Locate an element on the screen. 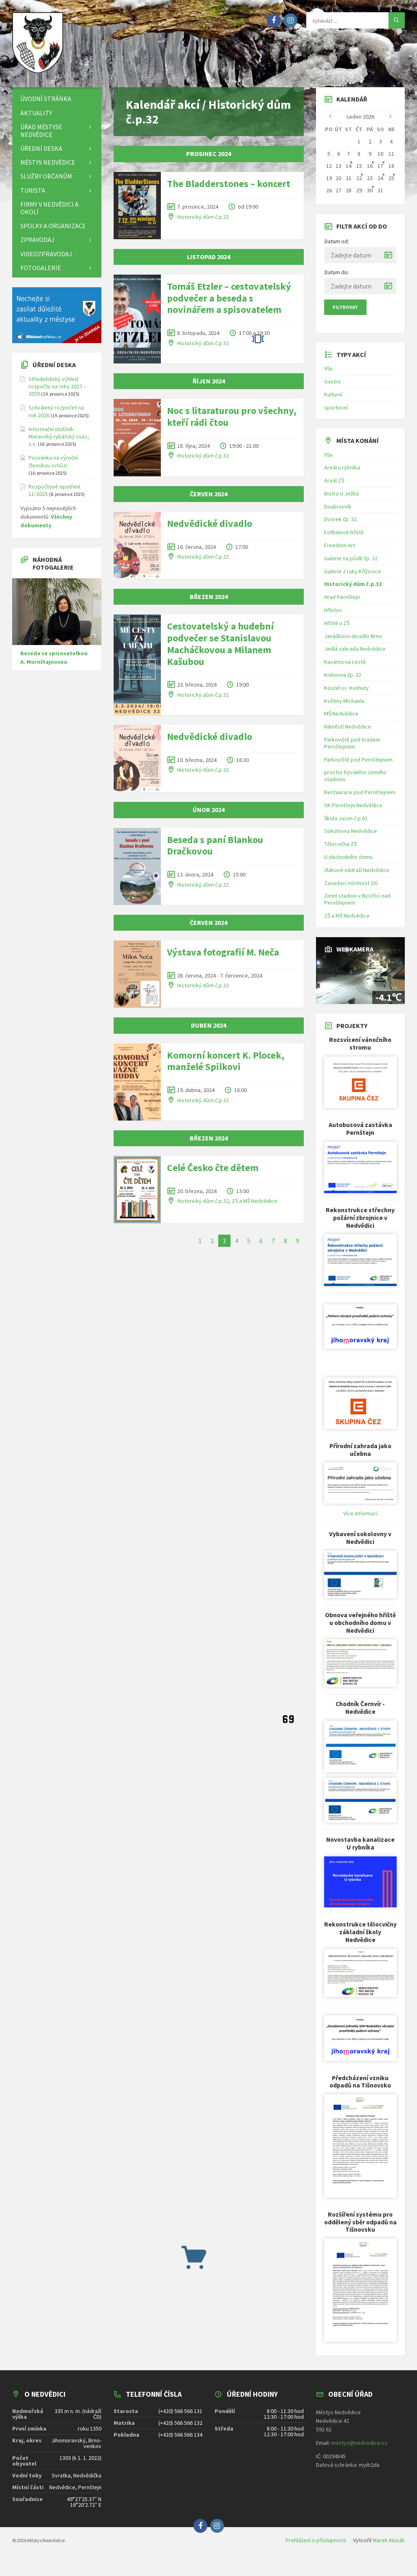 The width and height of the screenshot is (417, 2576). navigate through a horizontal image carousel is located at coordinates (258, 339).